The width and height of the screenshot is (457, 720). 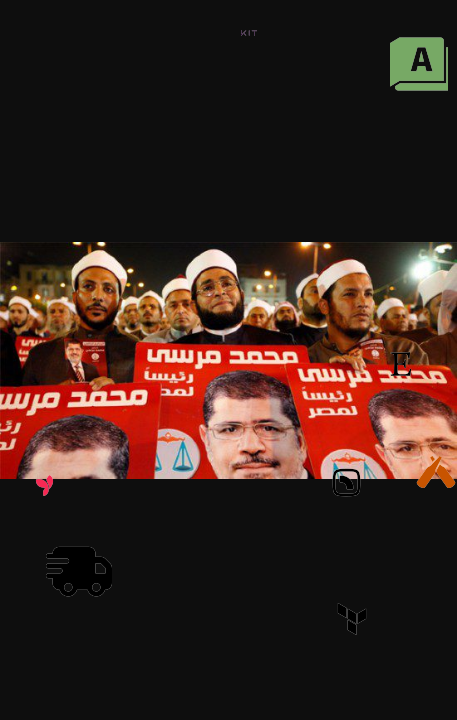 I want to click on open AutoCAD application, so click(x=419, y=64).